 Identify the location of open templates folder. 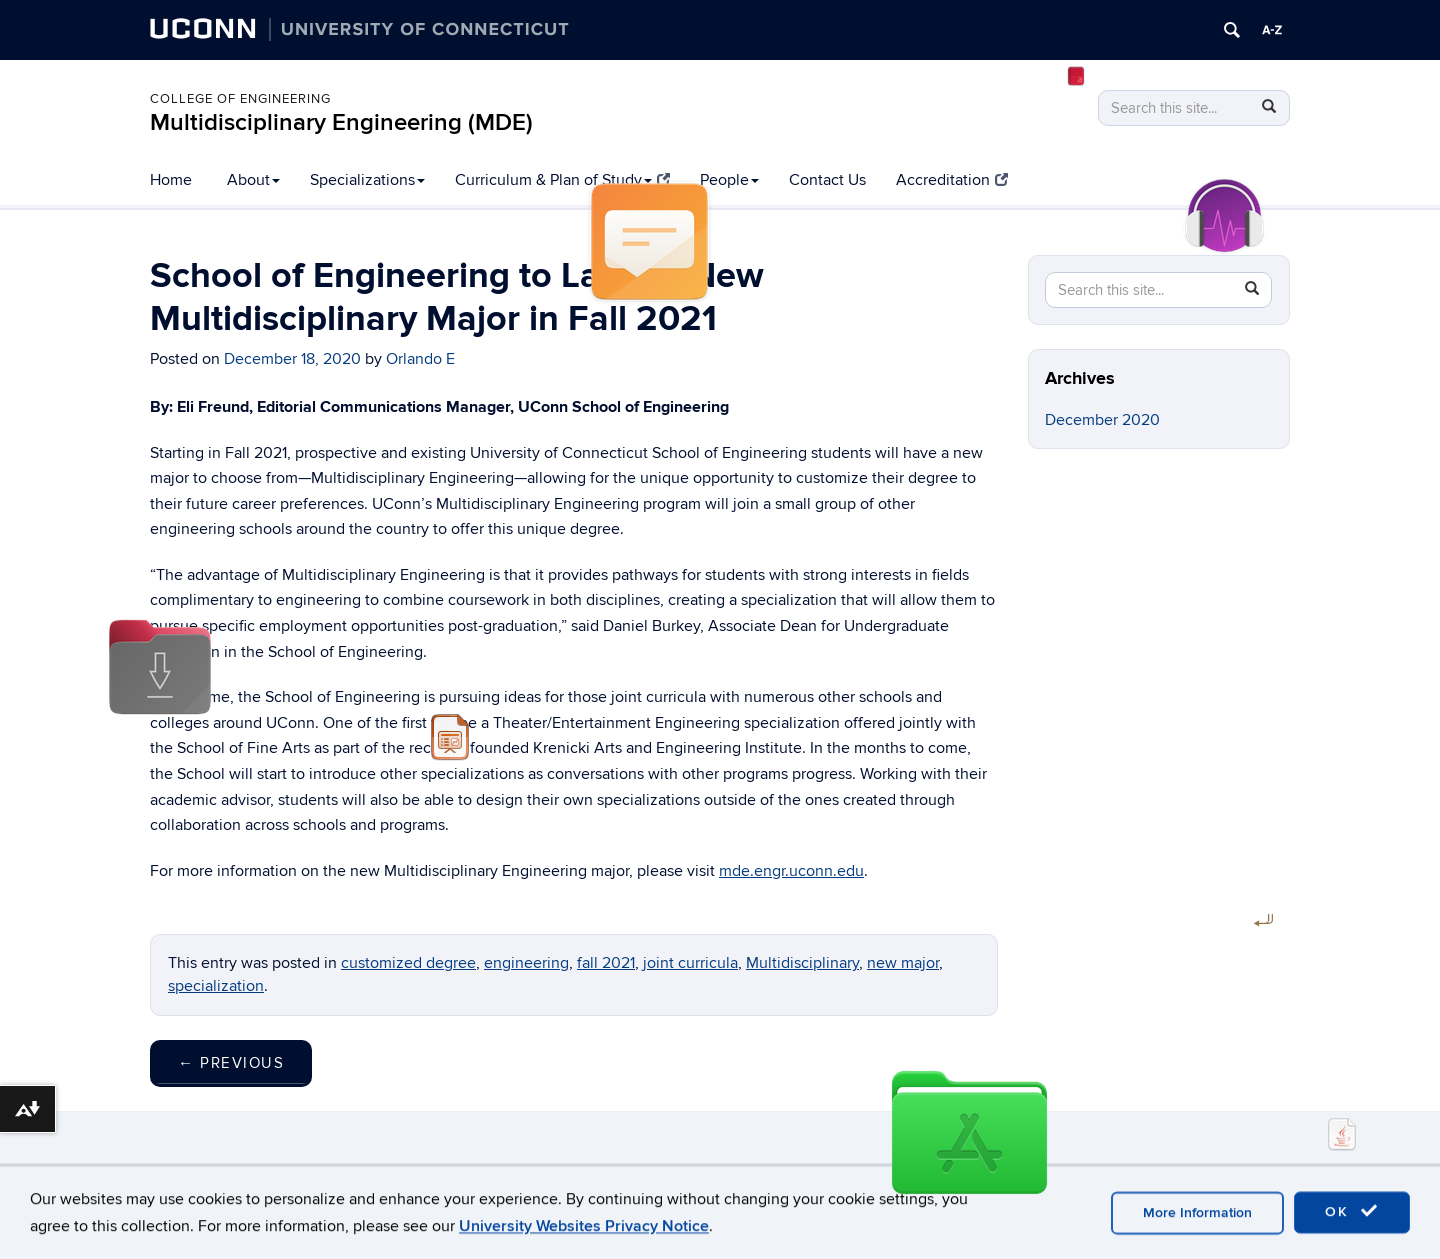
(969, 1132).